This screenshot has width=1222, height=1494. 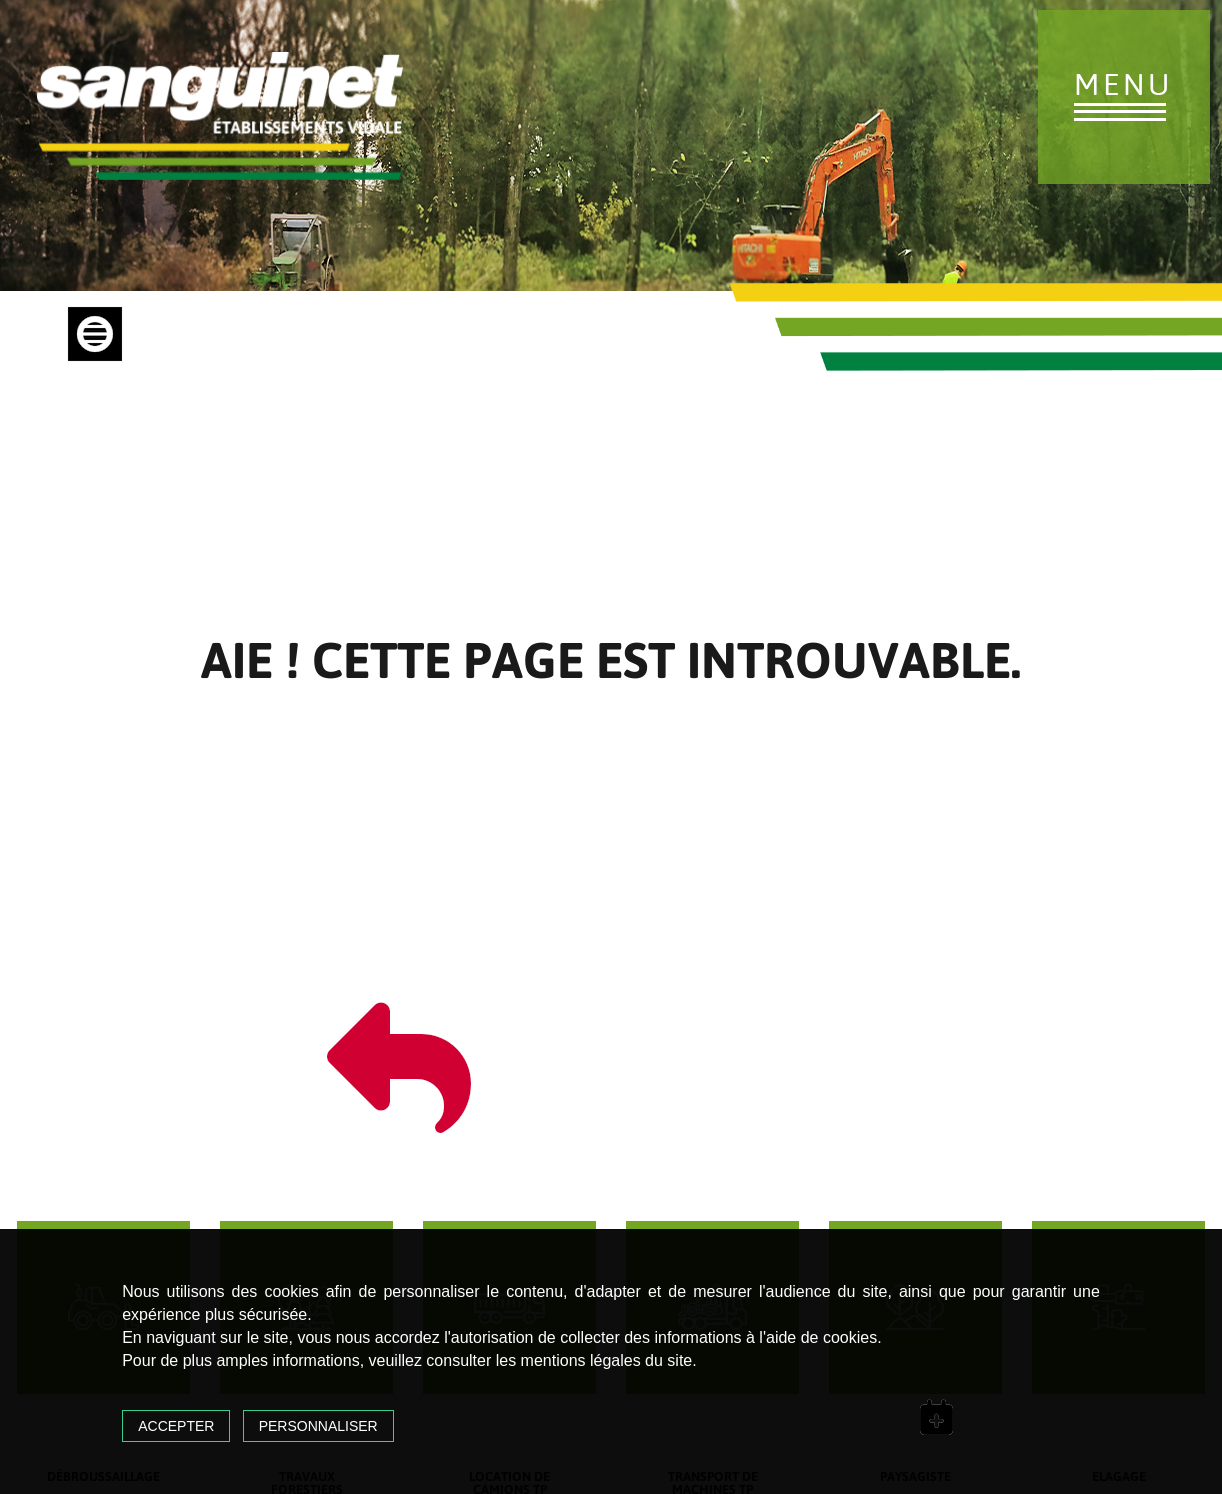 What do you see at coordinates (936, 1418) in the screenshot?
I see `add a new event to your calendar` at bounding box center [936, 1418].